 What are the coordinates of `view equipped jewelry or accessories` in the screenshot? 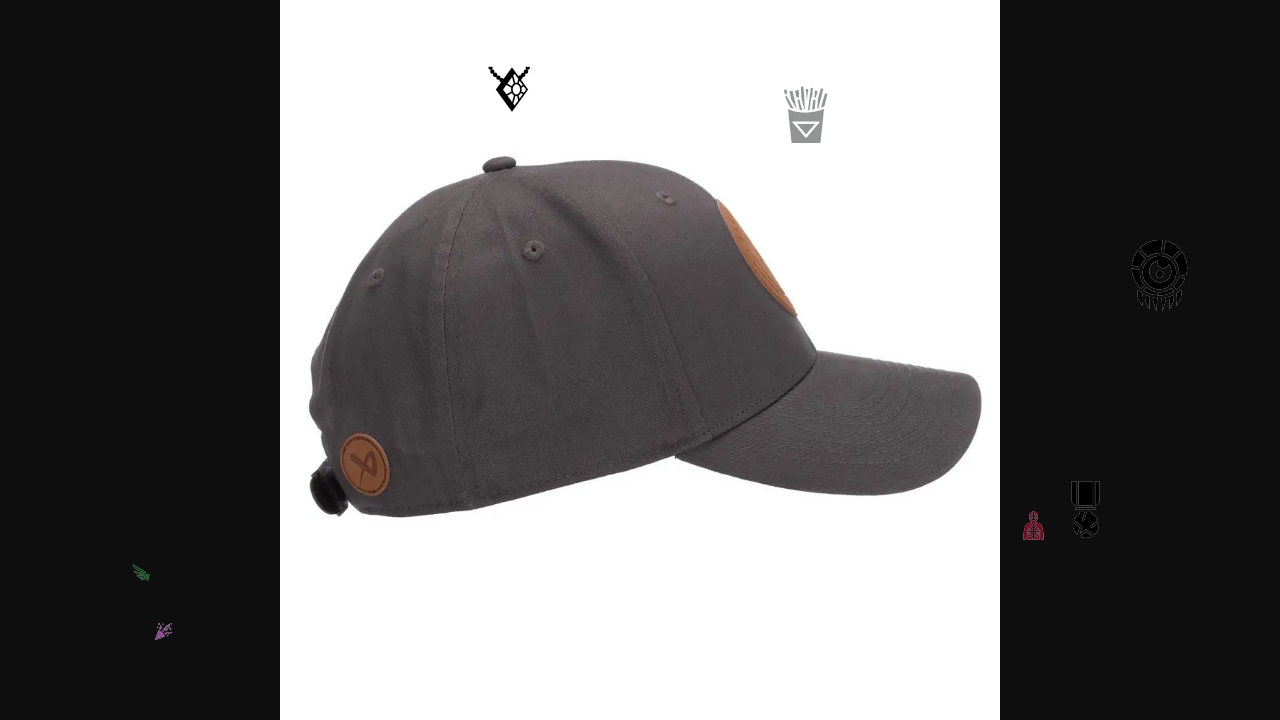 It's located at (510, 89).